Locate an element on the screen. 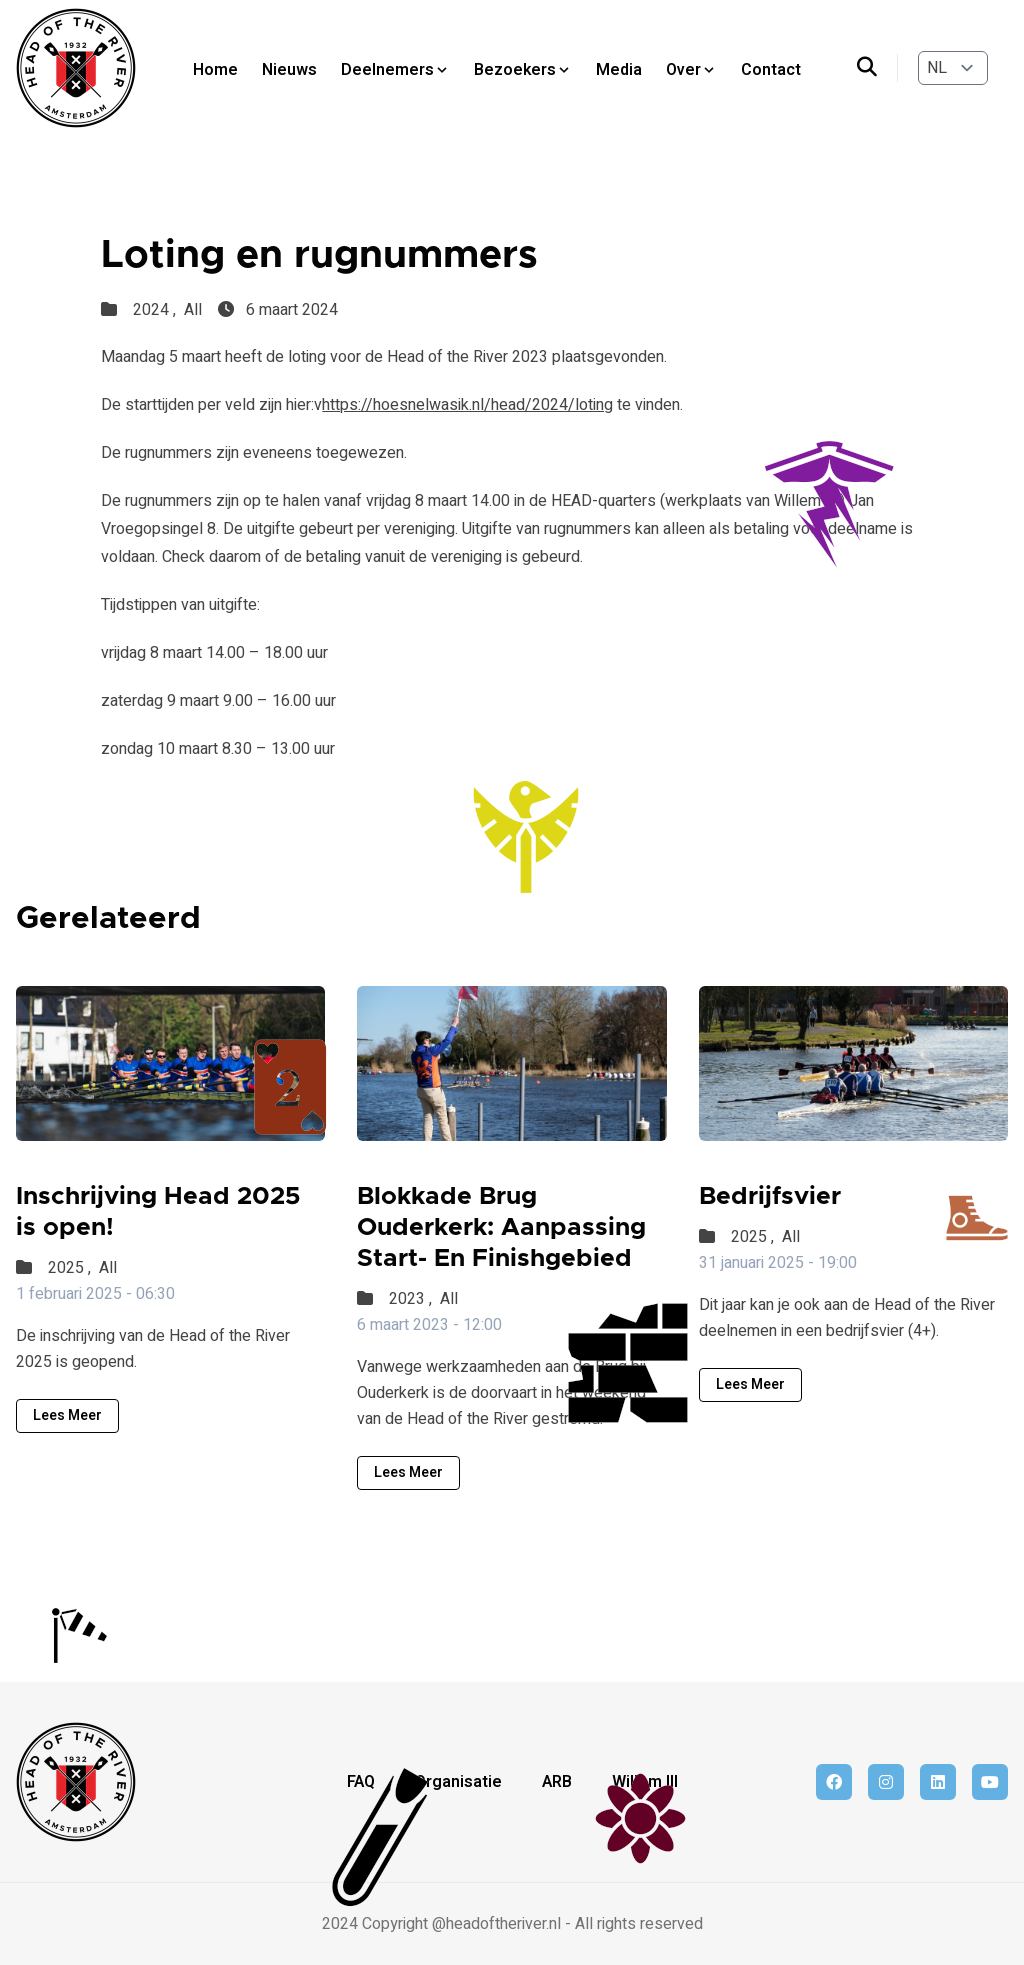 This screenshot has width=1024, height=1965. browse footwear or shoe products is located at coordinates (977, 1218).